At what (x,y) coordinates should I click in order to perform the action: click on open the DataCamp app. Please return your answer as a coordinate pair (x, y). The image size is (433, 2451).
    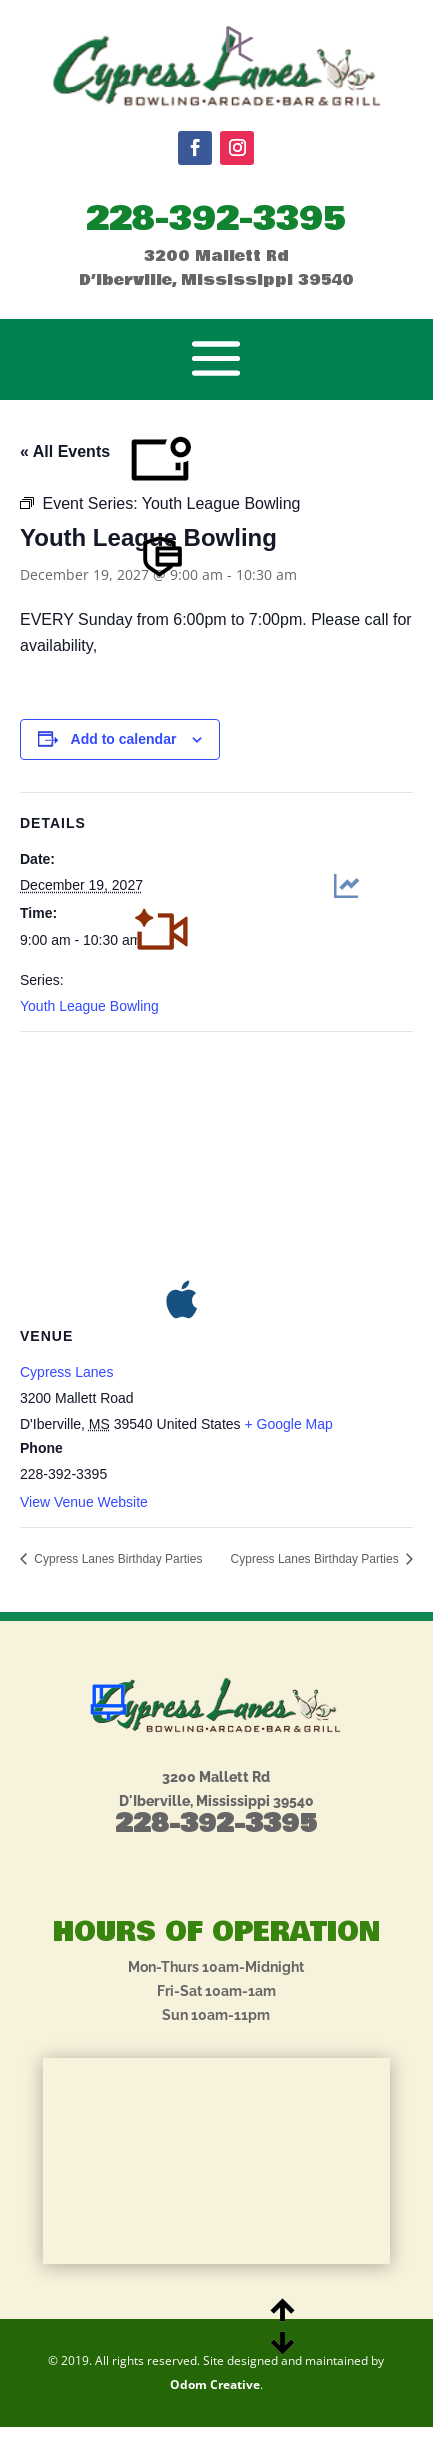
    Looking at the image, I should click on (240, 44).